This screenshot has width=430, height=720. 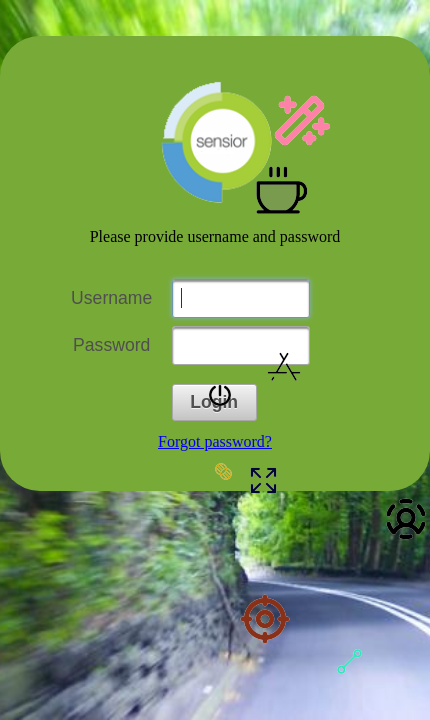 What do you see at coordinates (265, 619) in the screenshot?
I see `center map on current location` at bounding box center [265, 619].